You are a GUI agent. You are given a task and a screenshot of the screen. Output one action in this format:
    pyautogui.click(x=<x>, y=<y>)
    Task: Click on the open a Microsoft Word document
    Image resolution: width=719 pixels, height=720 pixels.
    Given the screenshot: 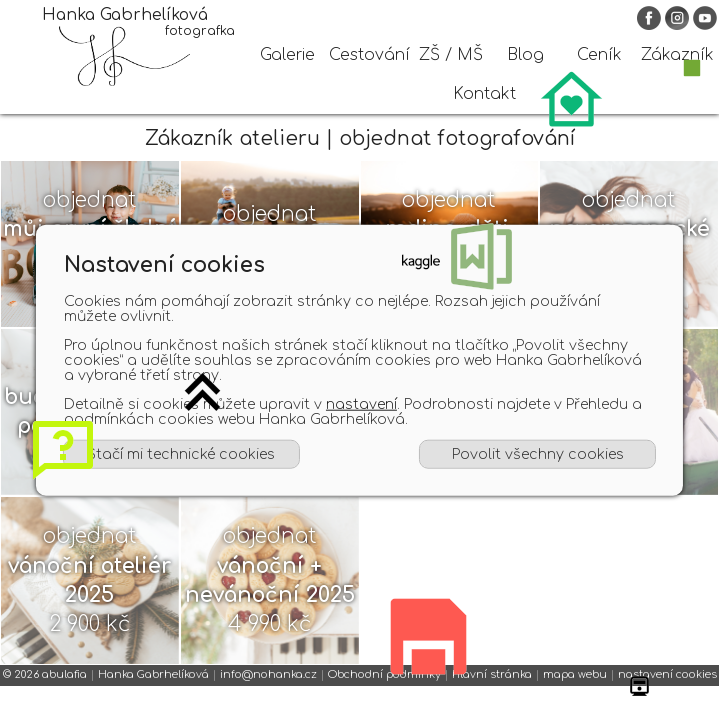 What is the action you would take?
    pyautogui.click(x=481, y=256)
    